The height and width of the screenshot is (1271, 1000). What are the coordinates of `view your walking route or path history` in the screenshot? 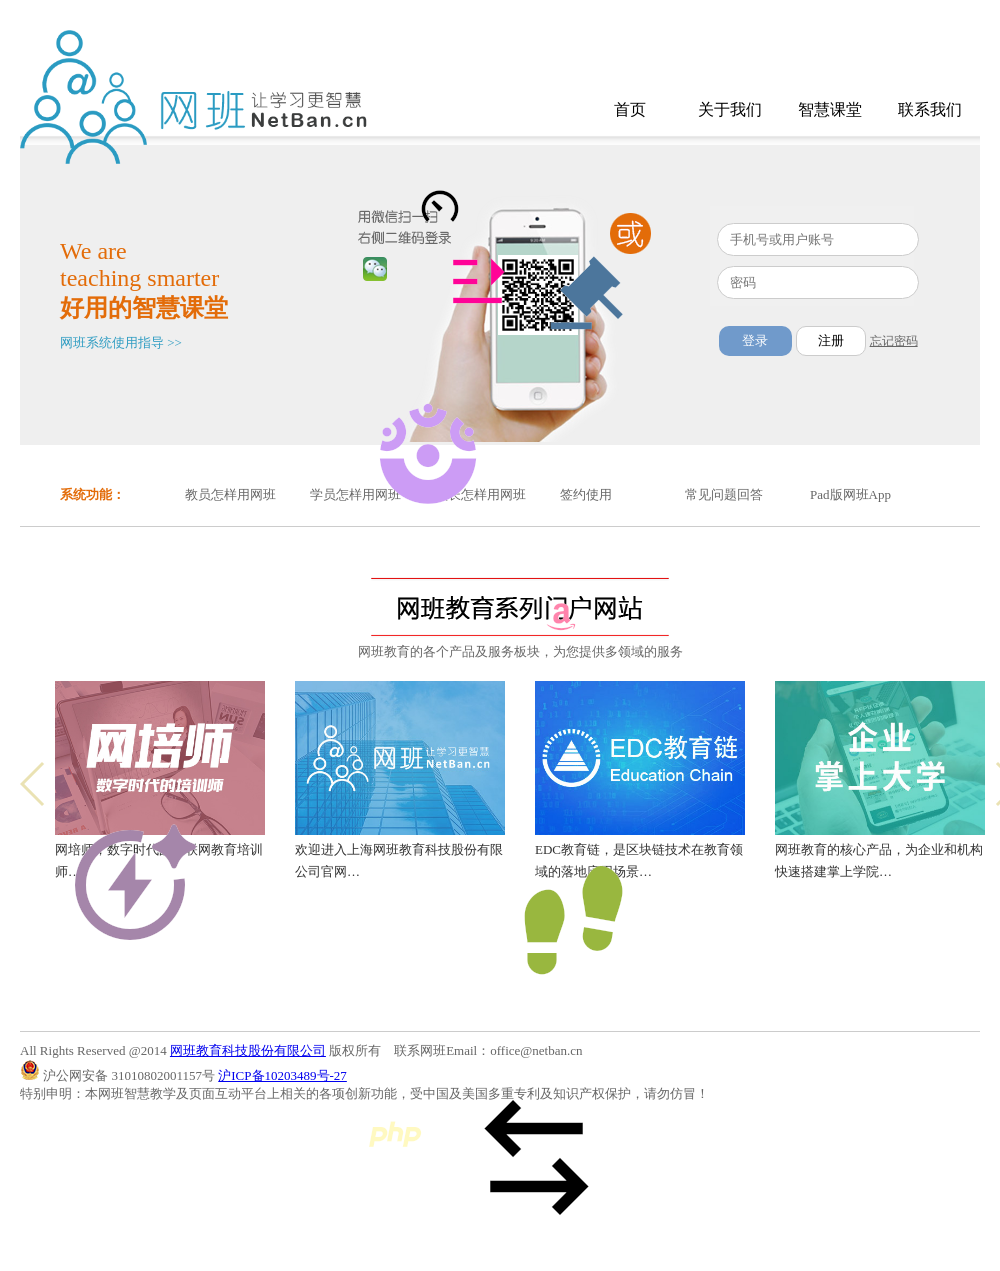 It's located at (570, 921).